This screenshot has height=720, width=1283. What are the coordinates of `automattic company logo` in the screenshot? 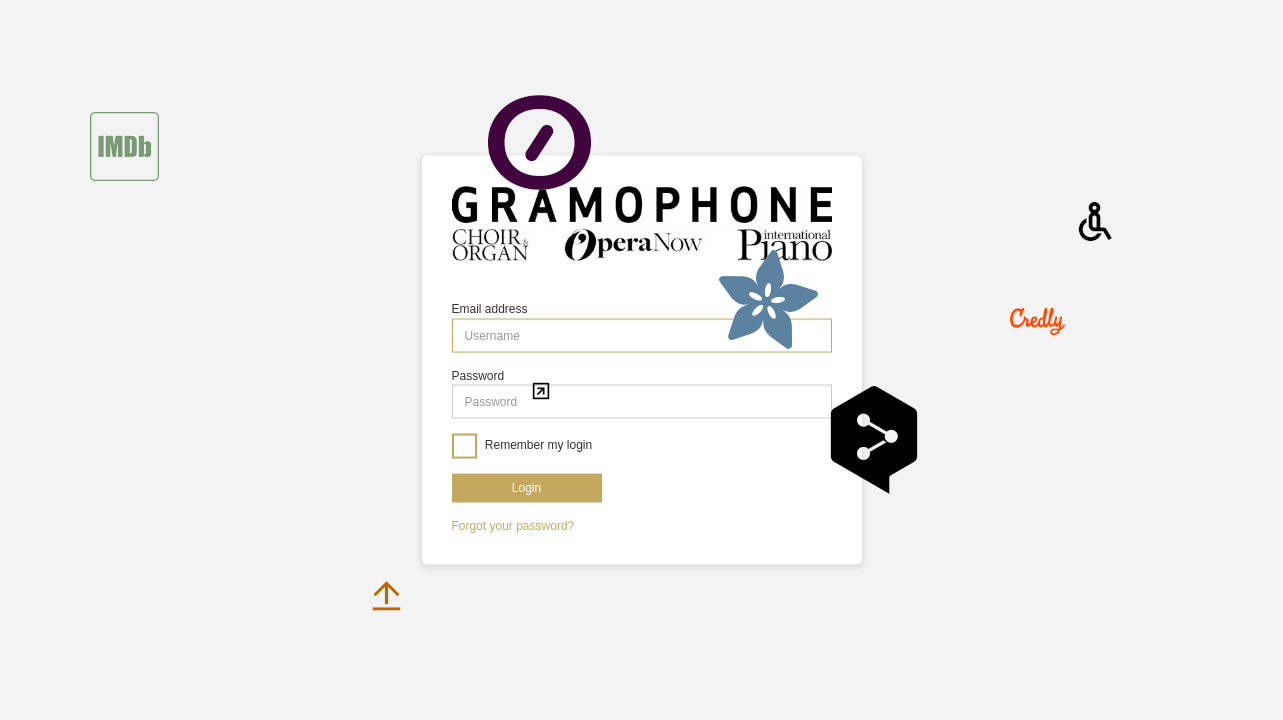 It's located at (539, 142).